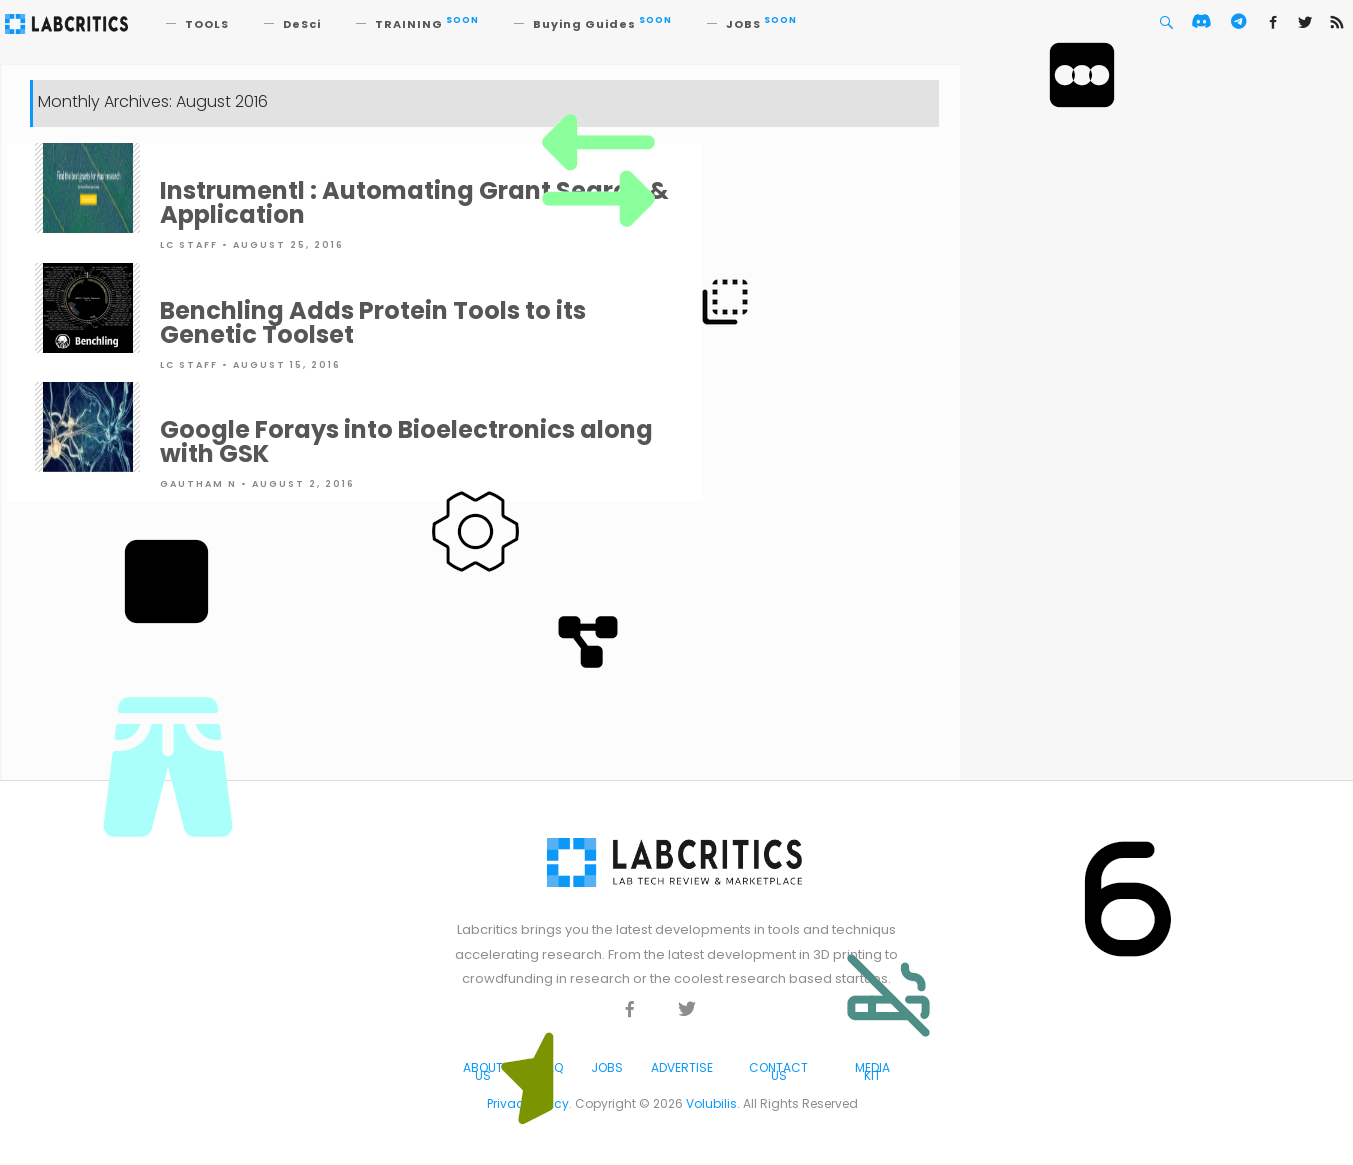 The height and width of the screenshot is (1165, 1353). I want to click on access settings or preferences, so click(475, 531).